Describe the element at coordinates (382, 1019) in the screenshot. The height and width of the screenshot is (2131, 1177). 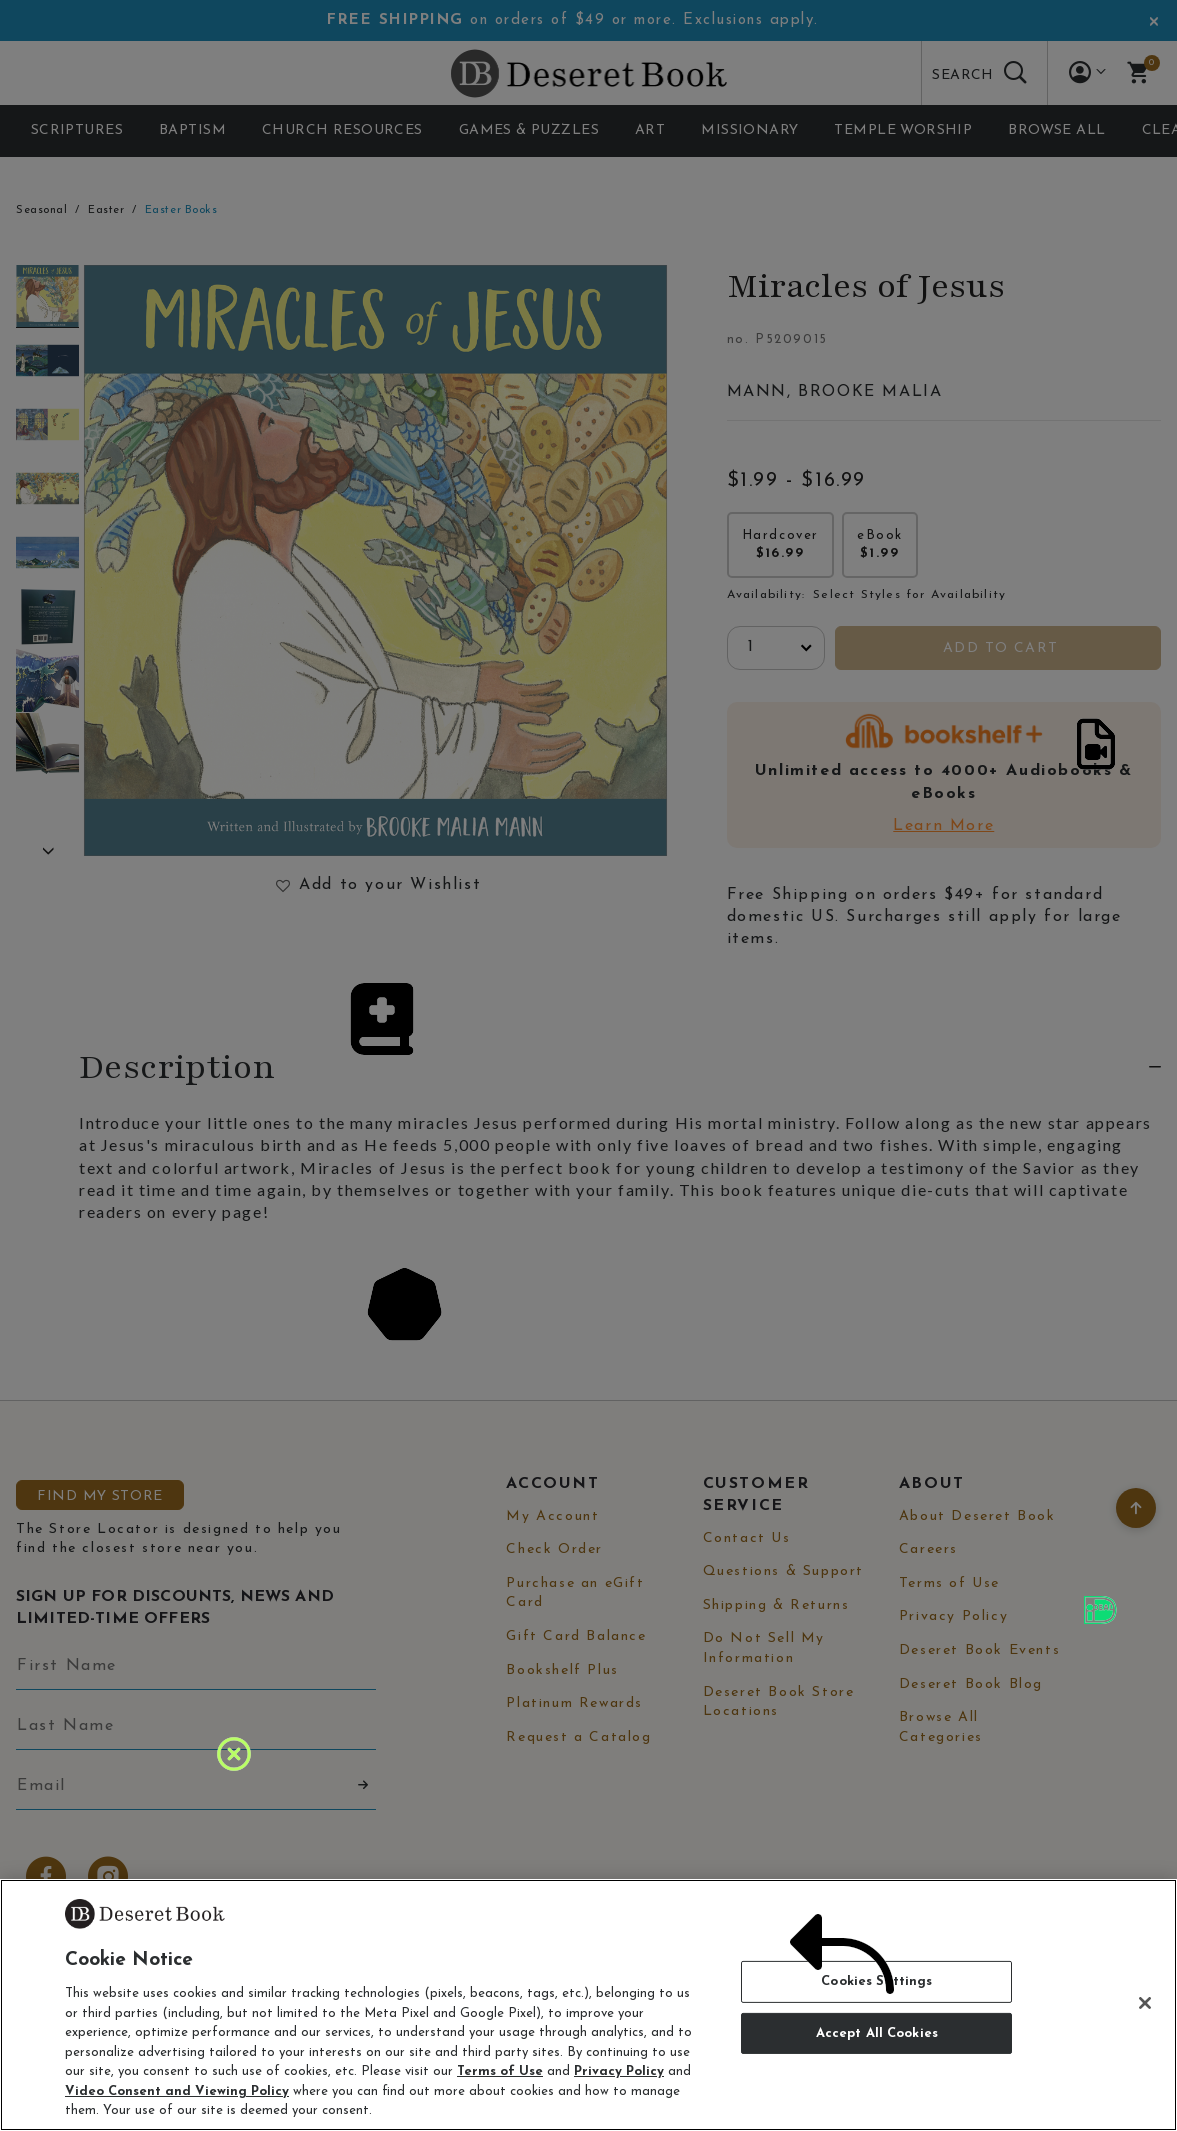
I see `access medical records or health information` at that location.